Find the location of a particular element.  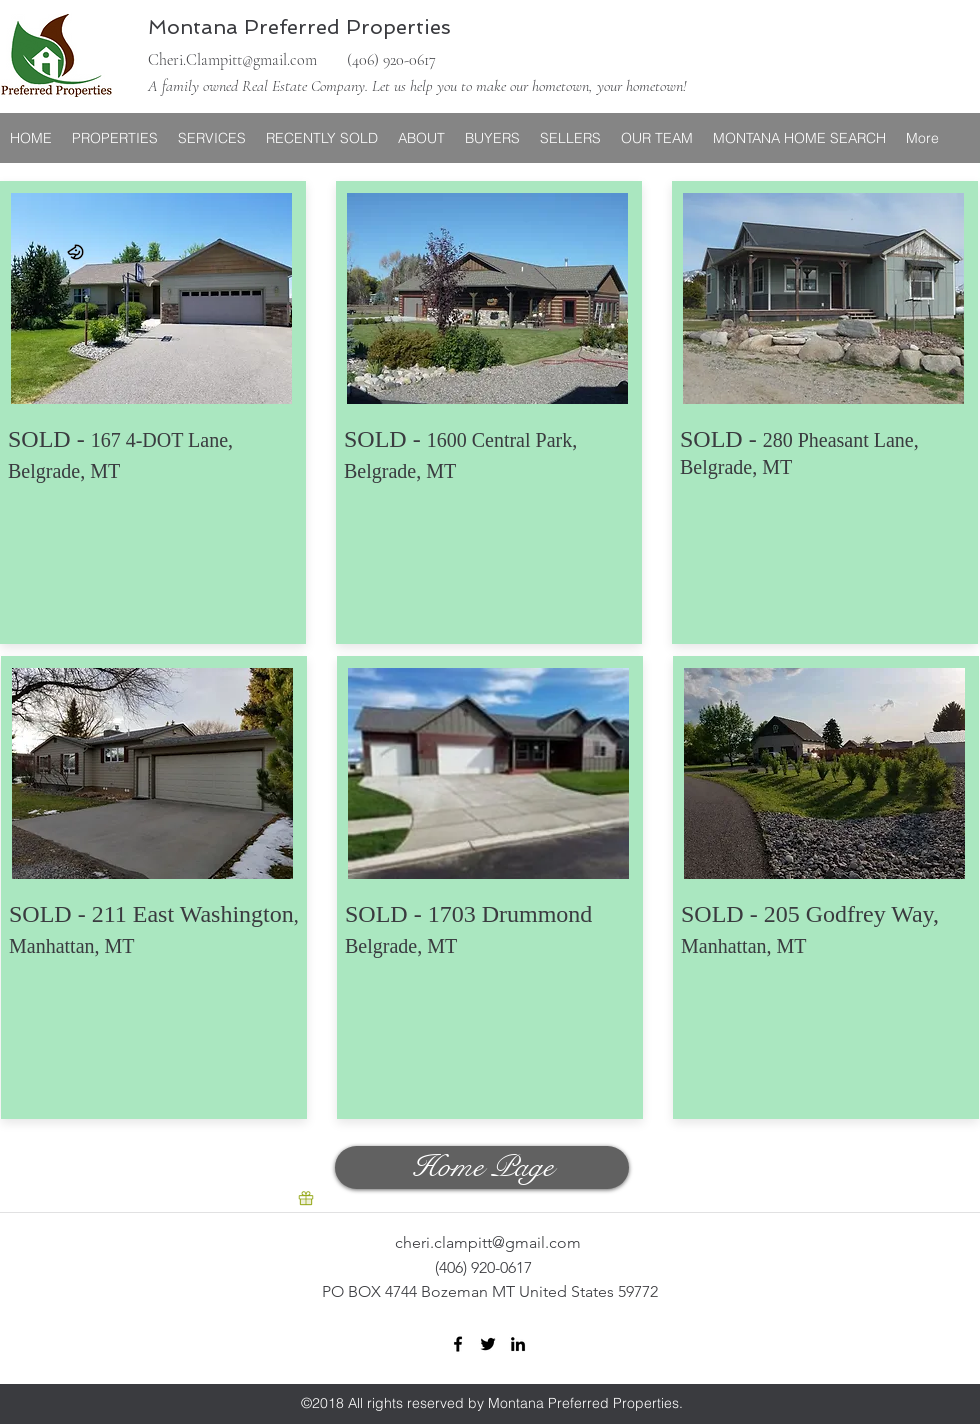

view or redeem a gift is located at coordinates (306, 1199).